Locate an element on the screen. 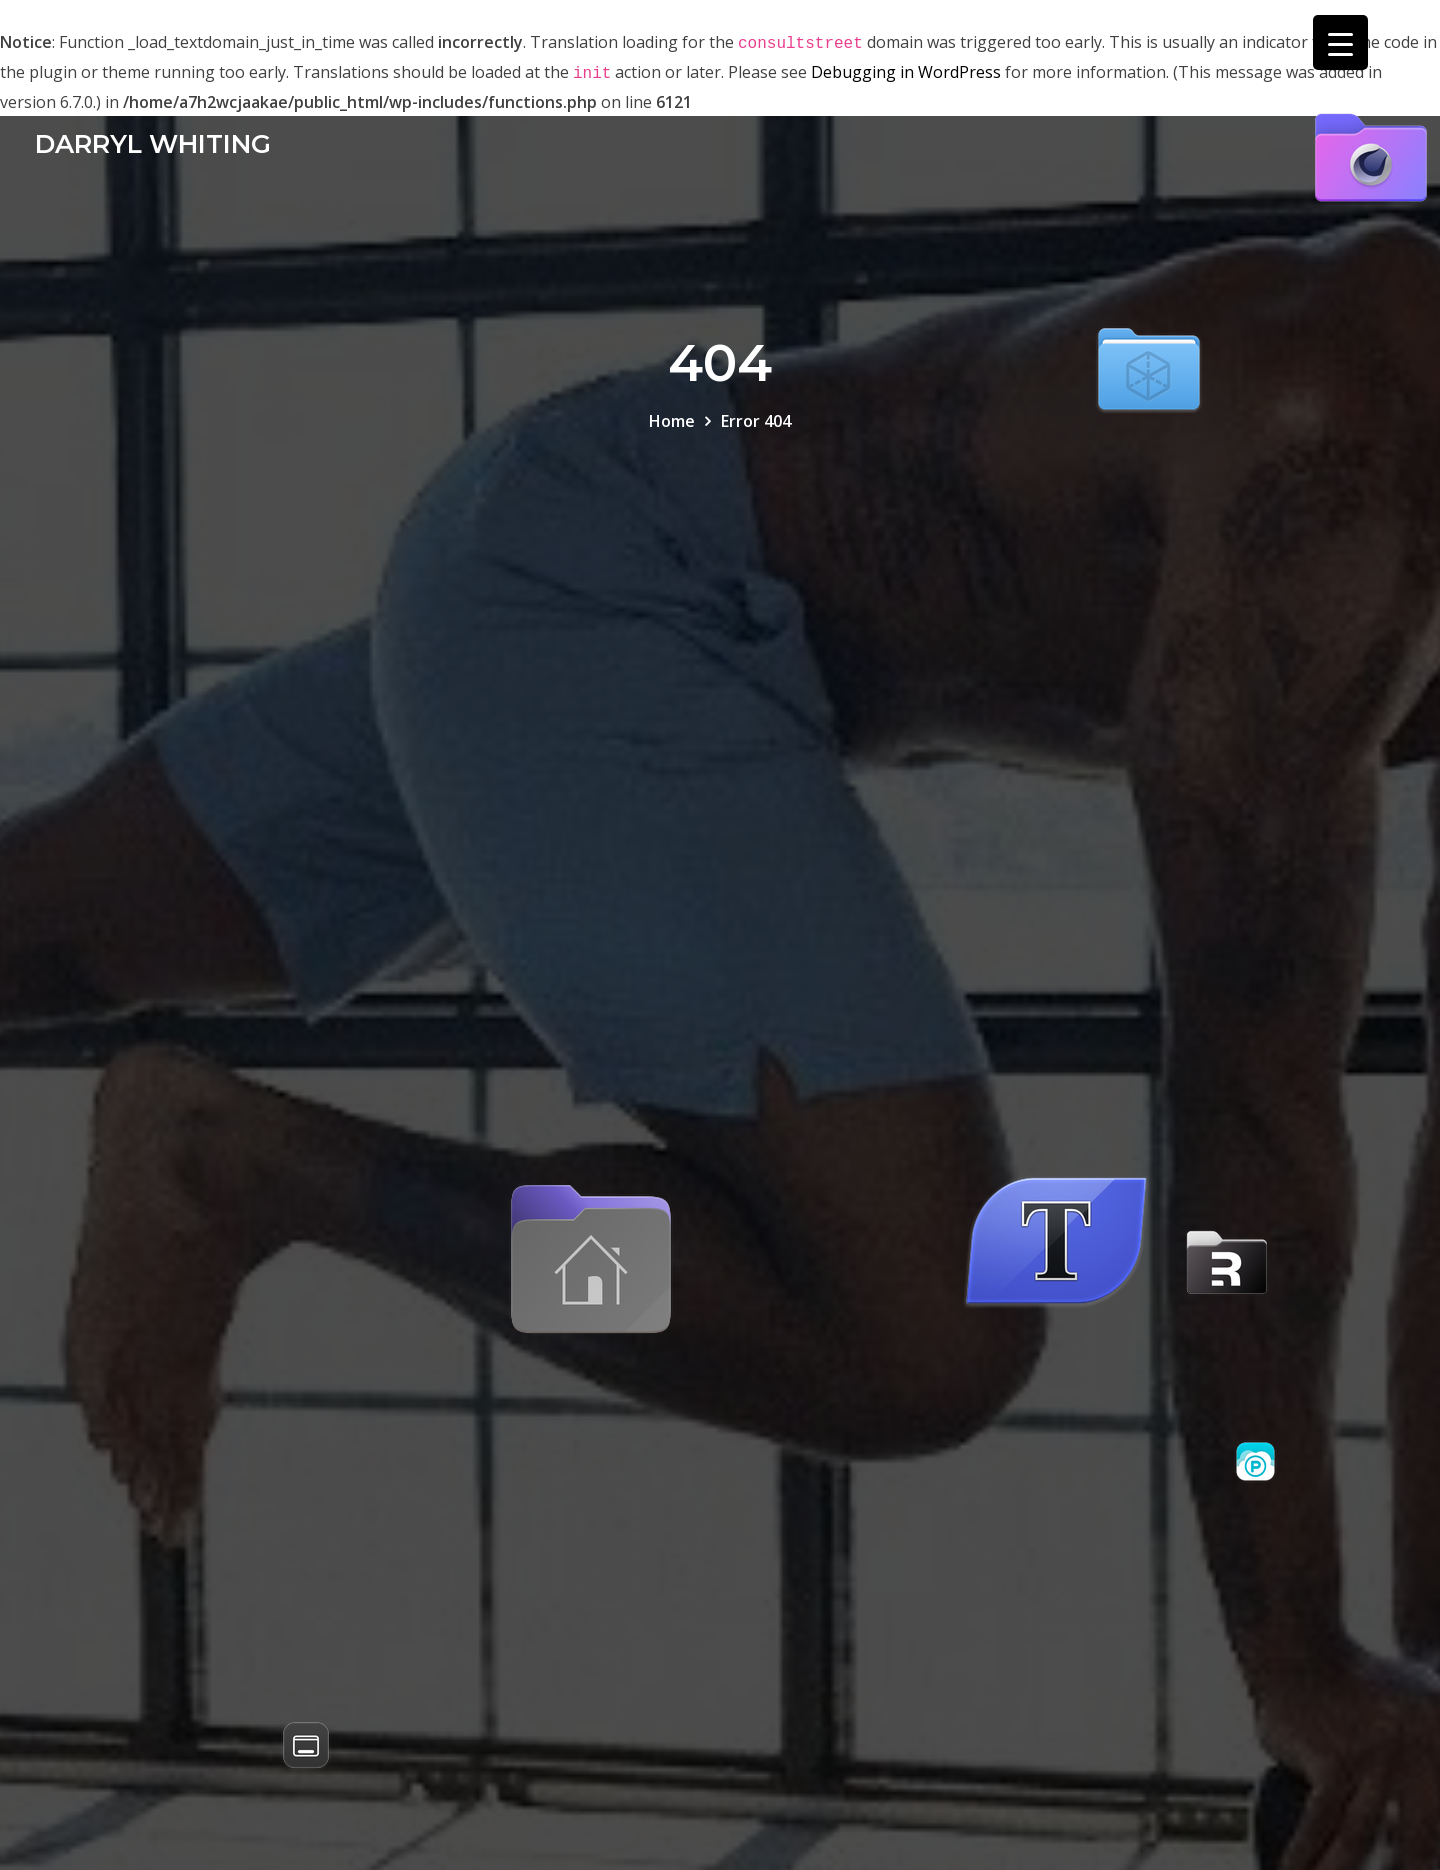 The image size is (1440, 1870). access text style library in iMovie is located at coordinates (1056, 1240).